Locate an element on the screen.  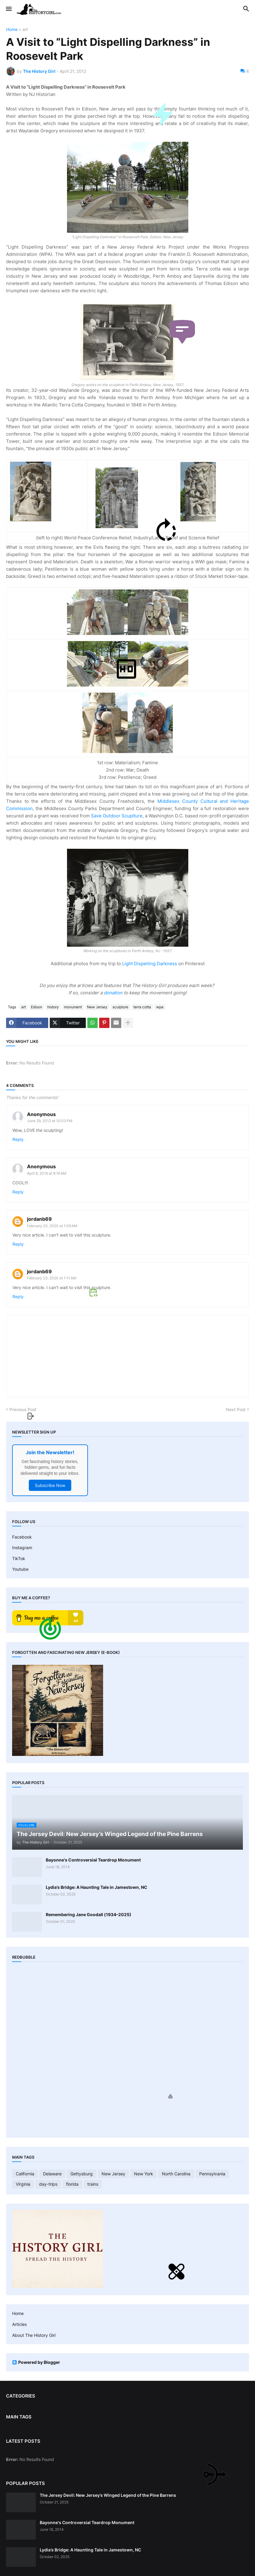
view or manage scheduled code deployments is located at coordinates (93, 1292).